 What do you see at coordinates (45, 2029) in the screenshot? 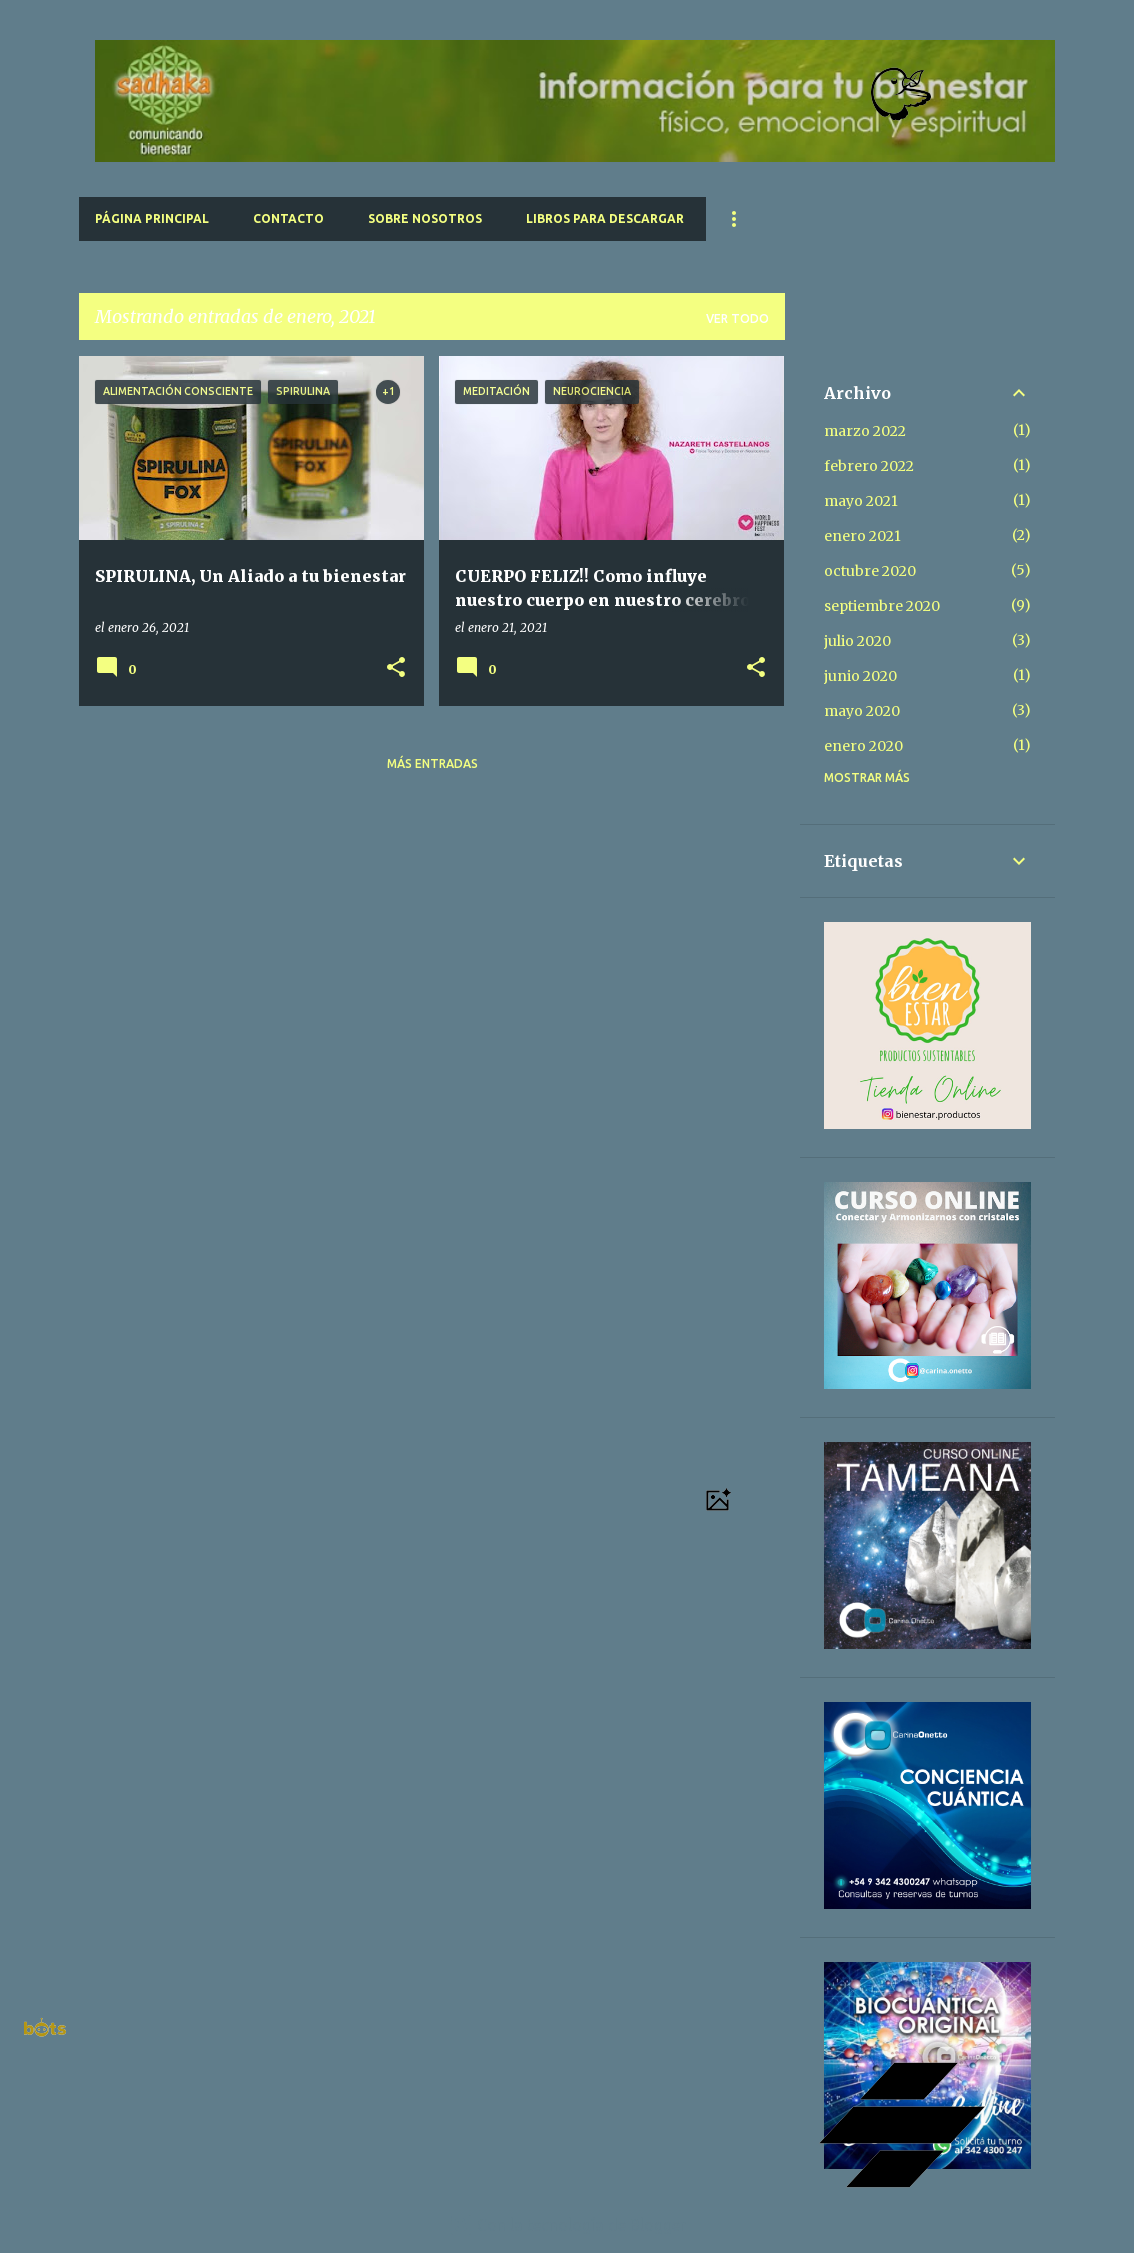
I see `bots platform logo` at bounding box center [45, 2029].